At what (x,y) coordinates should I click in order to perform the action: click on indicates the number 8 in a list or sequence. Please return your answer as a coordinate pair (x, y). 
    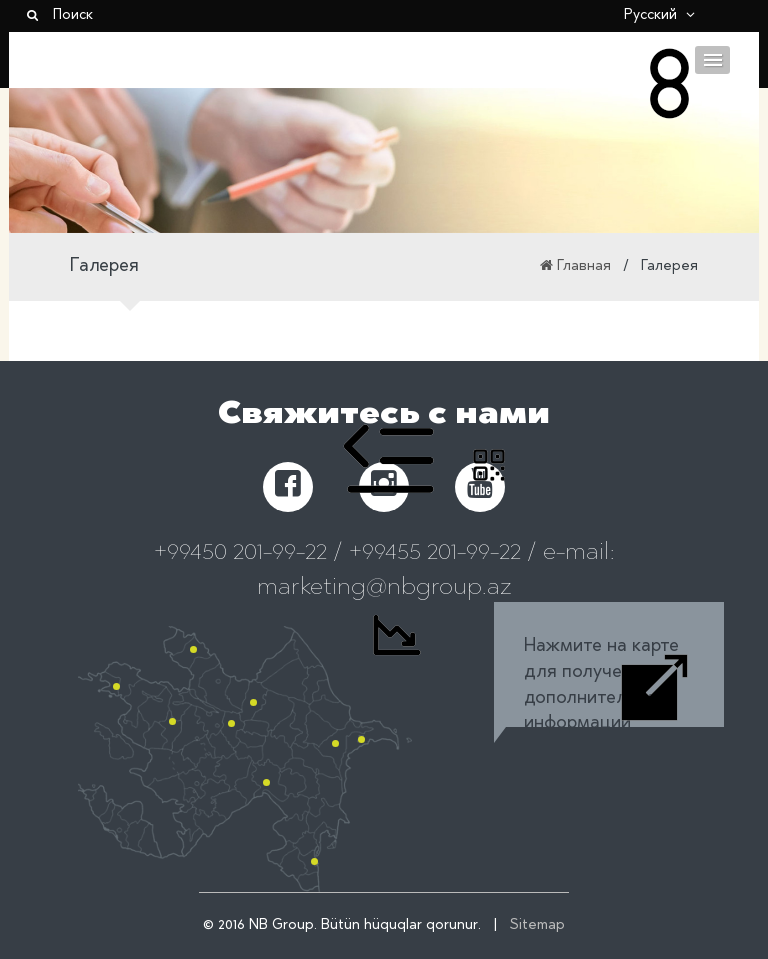
    Looking at the image, I should click on (669, 83).